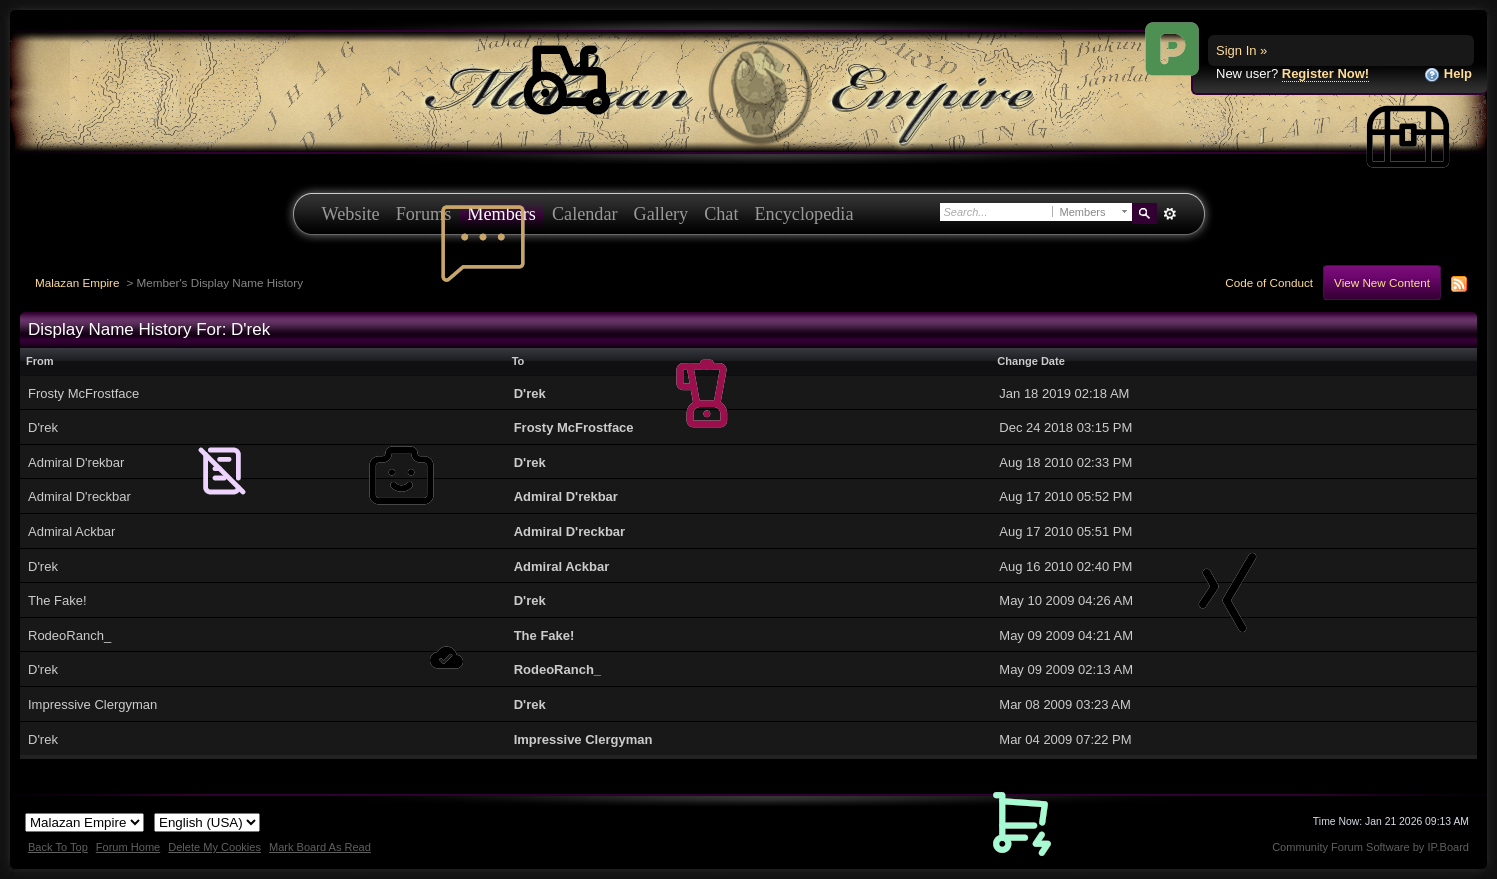 The height and width of the screenshot is (879, 1497). What do you see at coordinates (1172, 49) in the screenshot?
I see `find nearby parking locations` at bounding box center [1172, 49].